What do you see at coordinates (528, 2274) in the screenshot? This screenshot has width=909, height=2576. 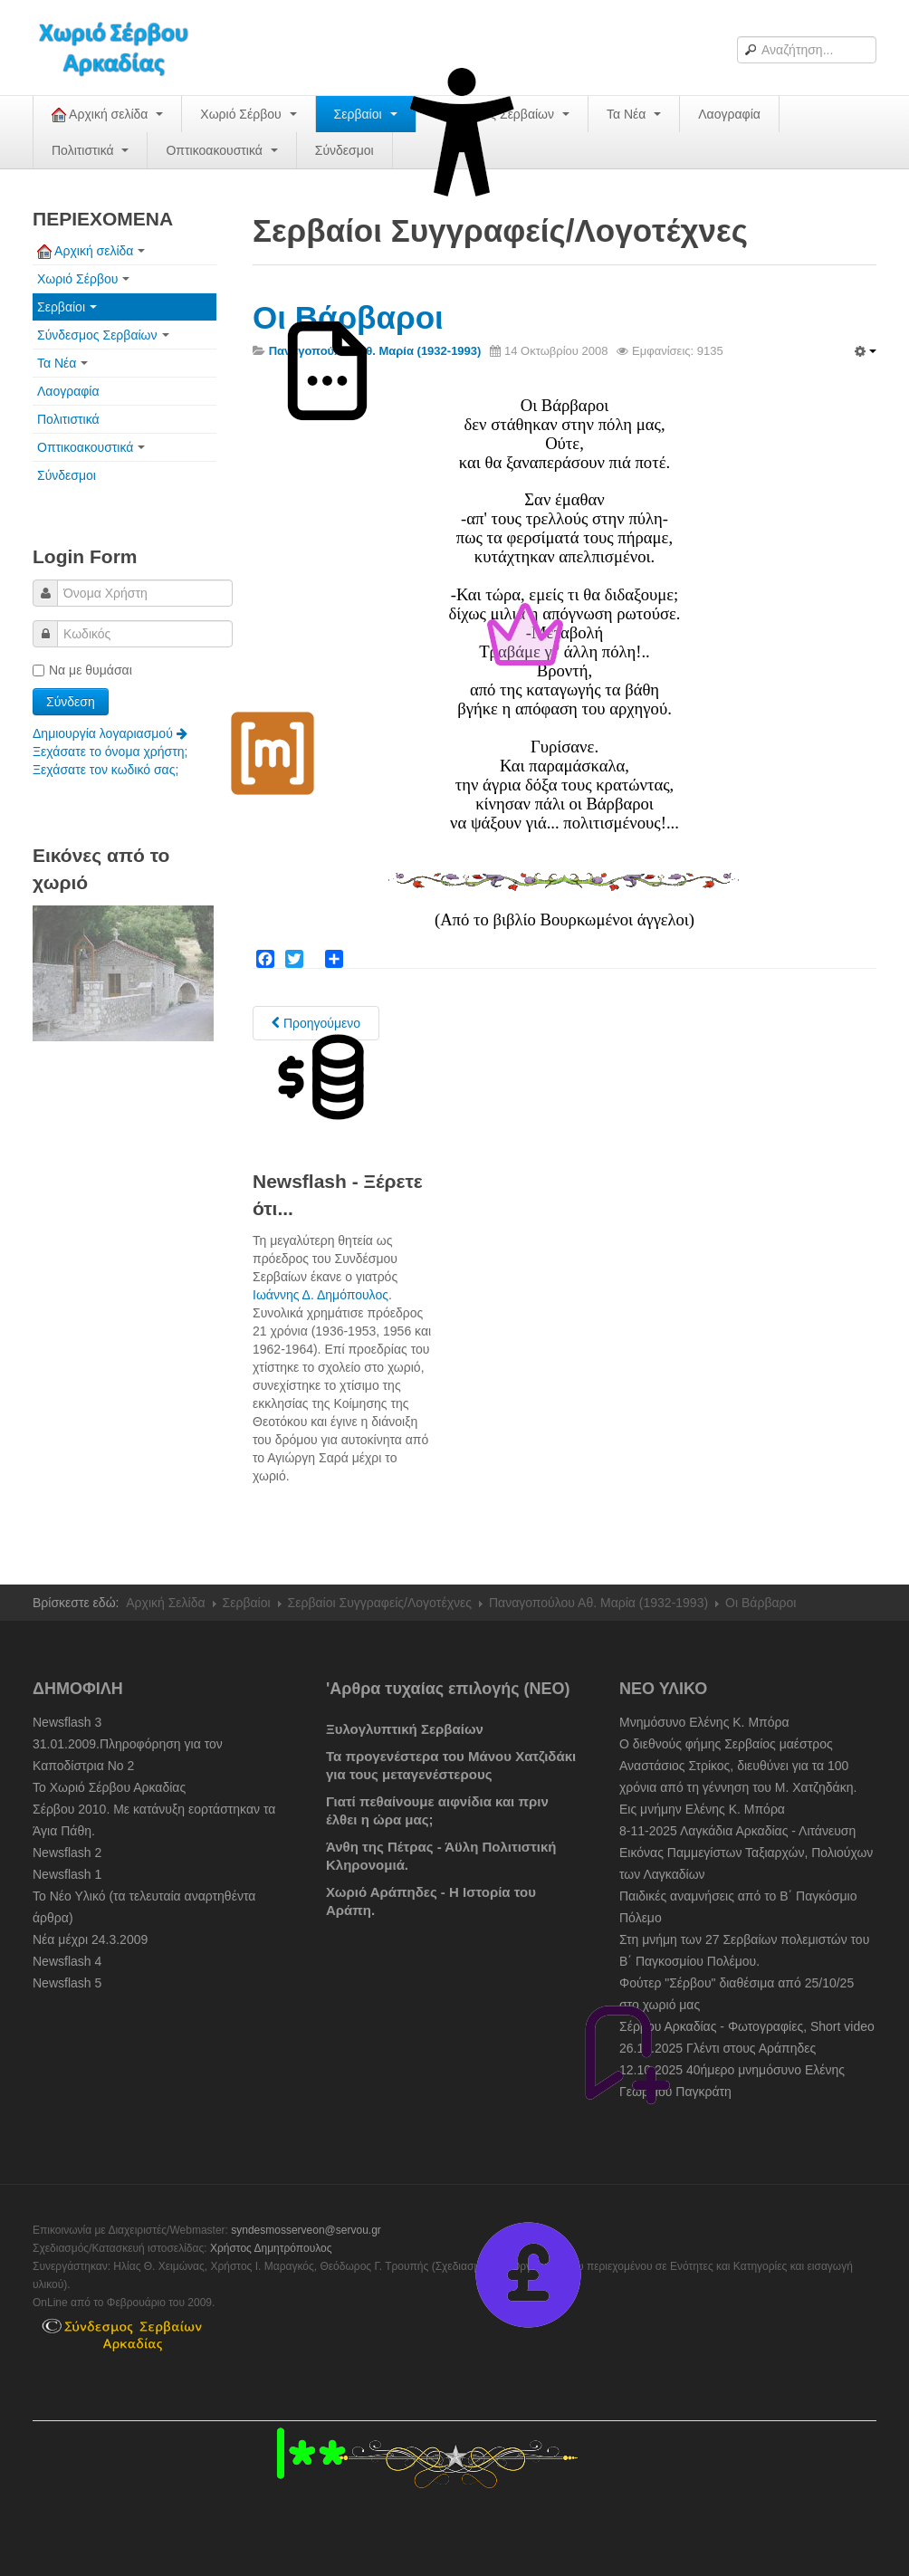 I see `view balance in British pounds` at bounding box center [528, 2274].